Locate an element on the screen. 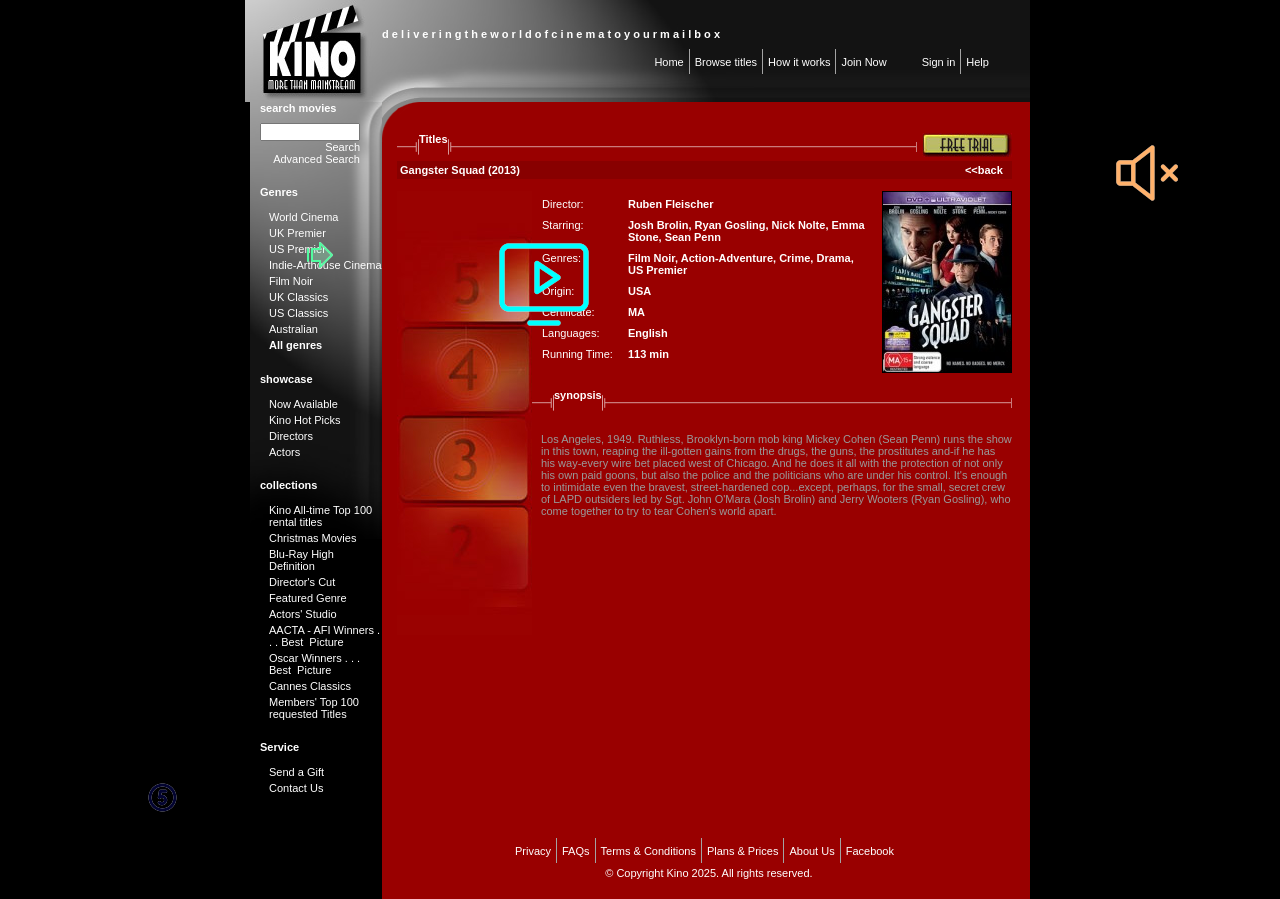 The image size is (1280, 899). mute audio or sound is located at coordinates (1146, 173).